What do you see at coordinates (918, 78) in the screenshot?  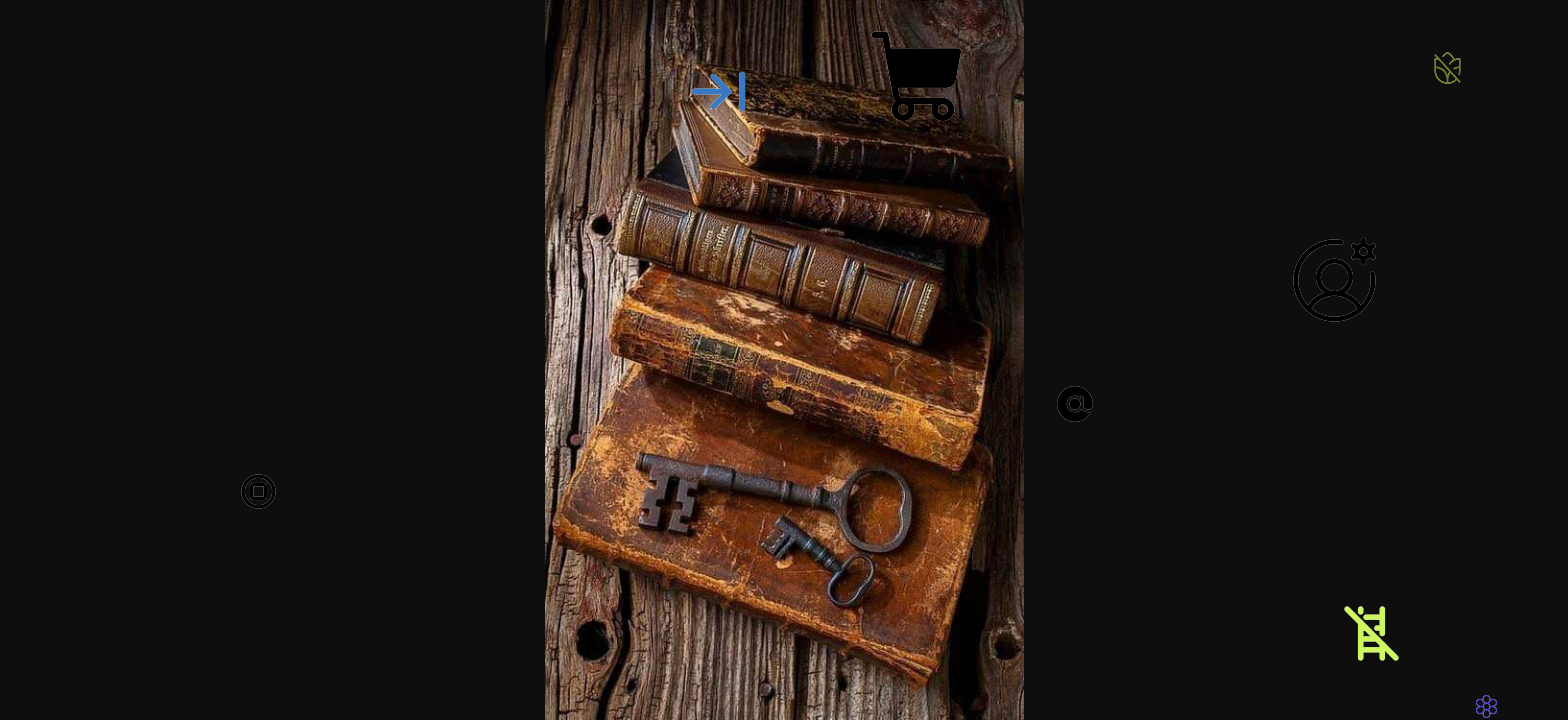 I see `view your shopping cart` at bounding box center [918, 78].